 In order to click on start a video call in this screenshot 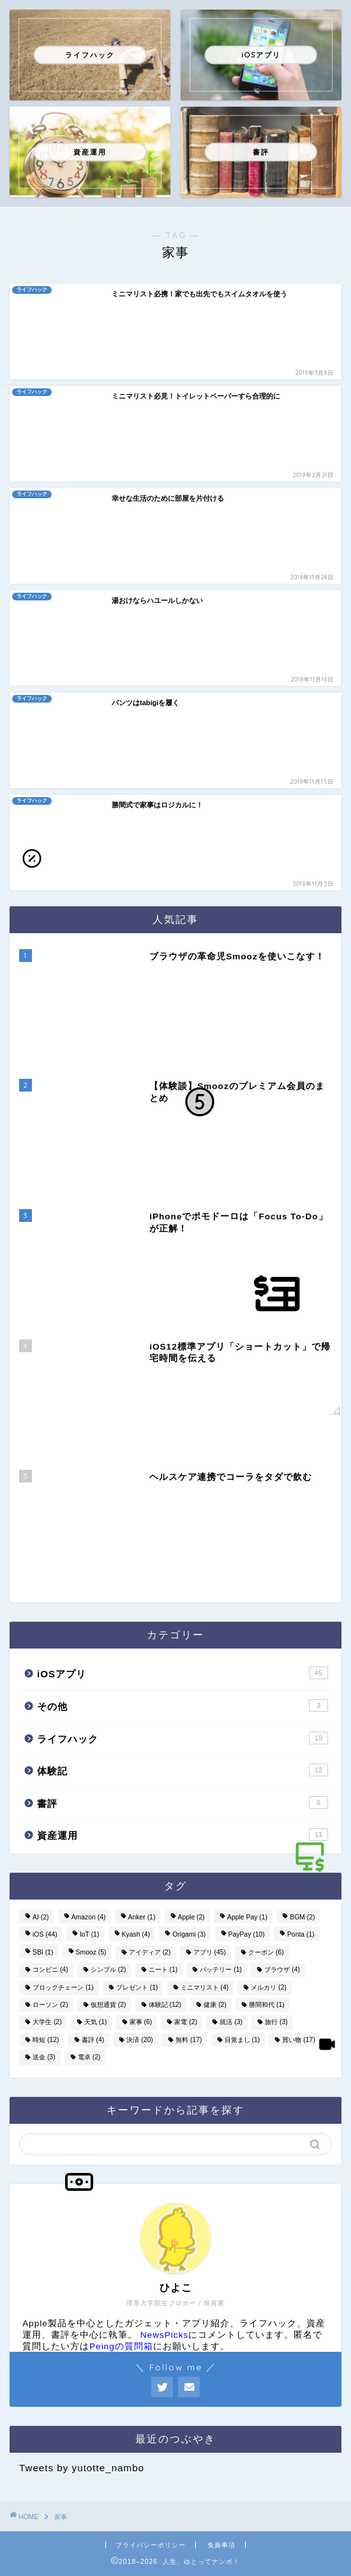, I will do `click(327, 2044)`.